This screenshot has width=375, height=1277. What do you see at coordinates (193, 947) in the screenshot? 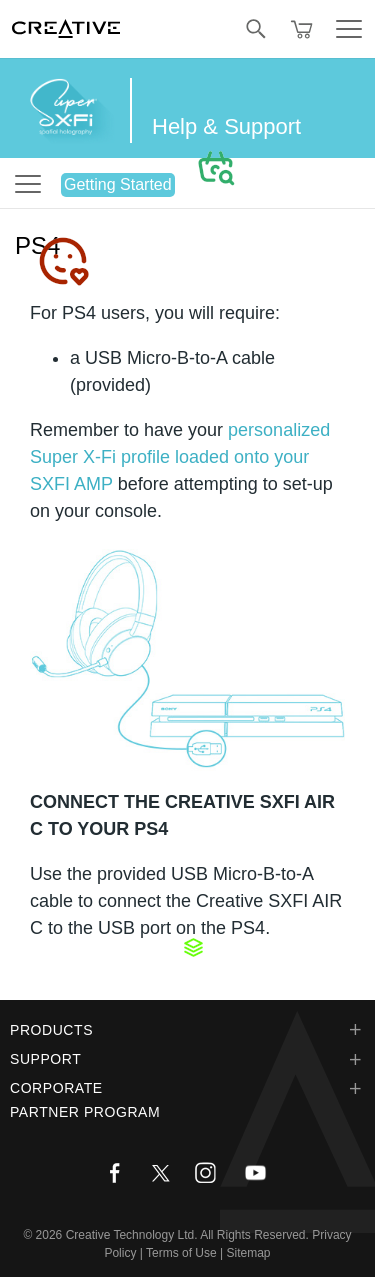
I see `view stacked layers or content` at bounding box center [193, 947].